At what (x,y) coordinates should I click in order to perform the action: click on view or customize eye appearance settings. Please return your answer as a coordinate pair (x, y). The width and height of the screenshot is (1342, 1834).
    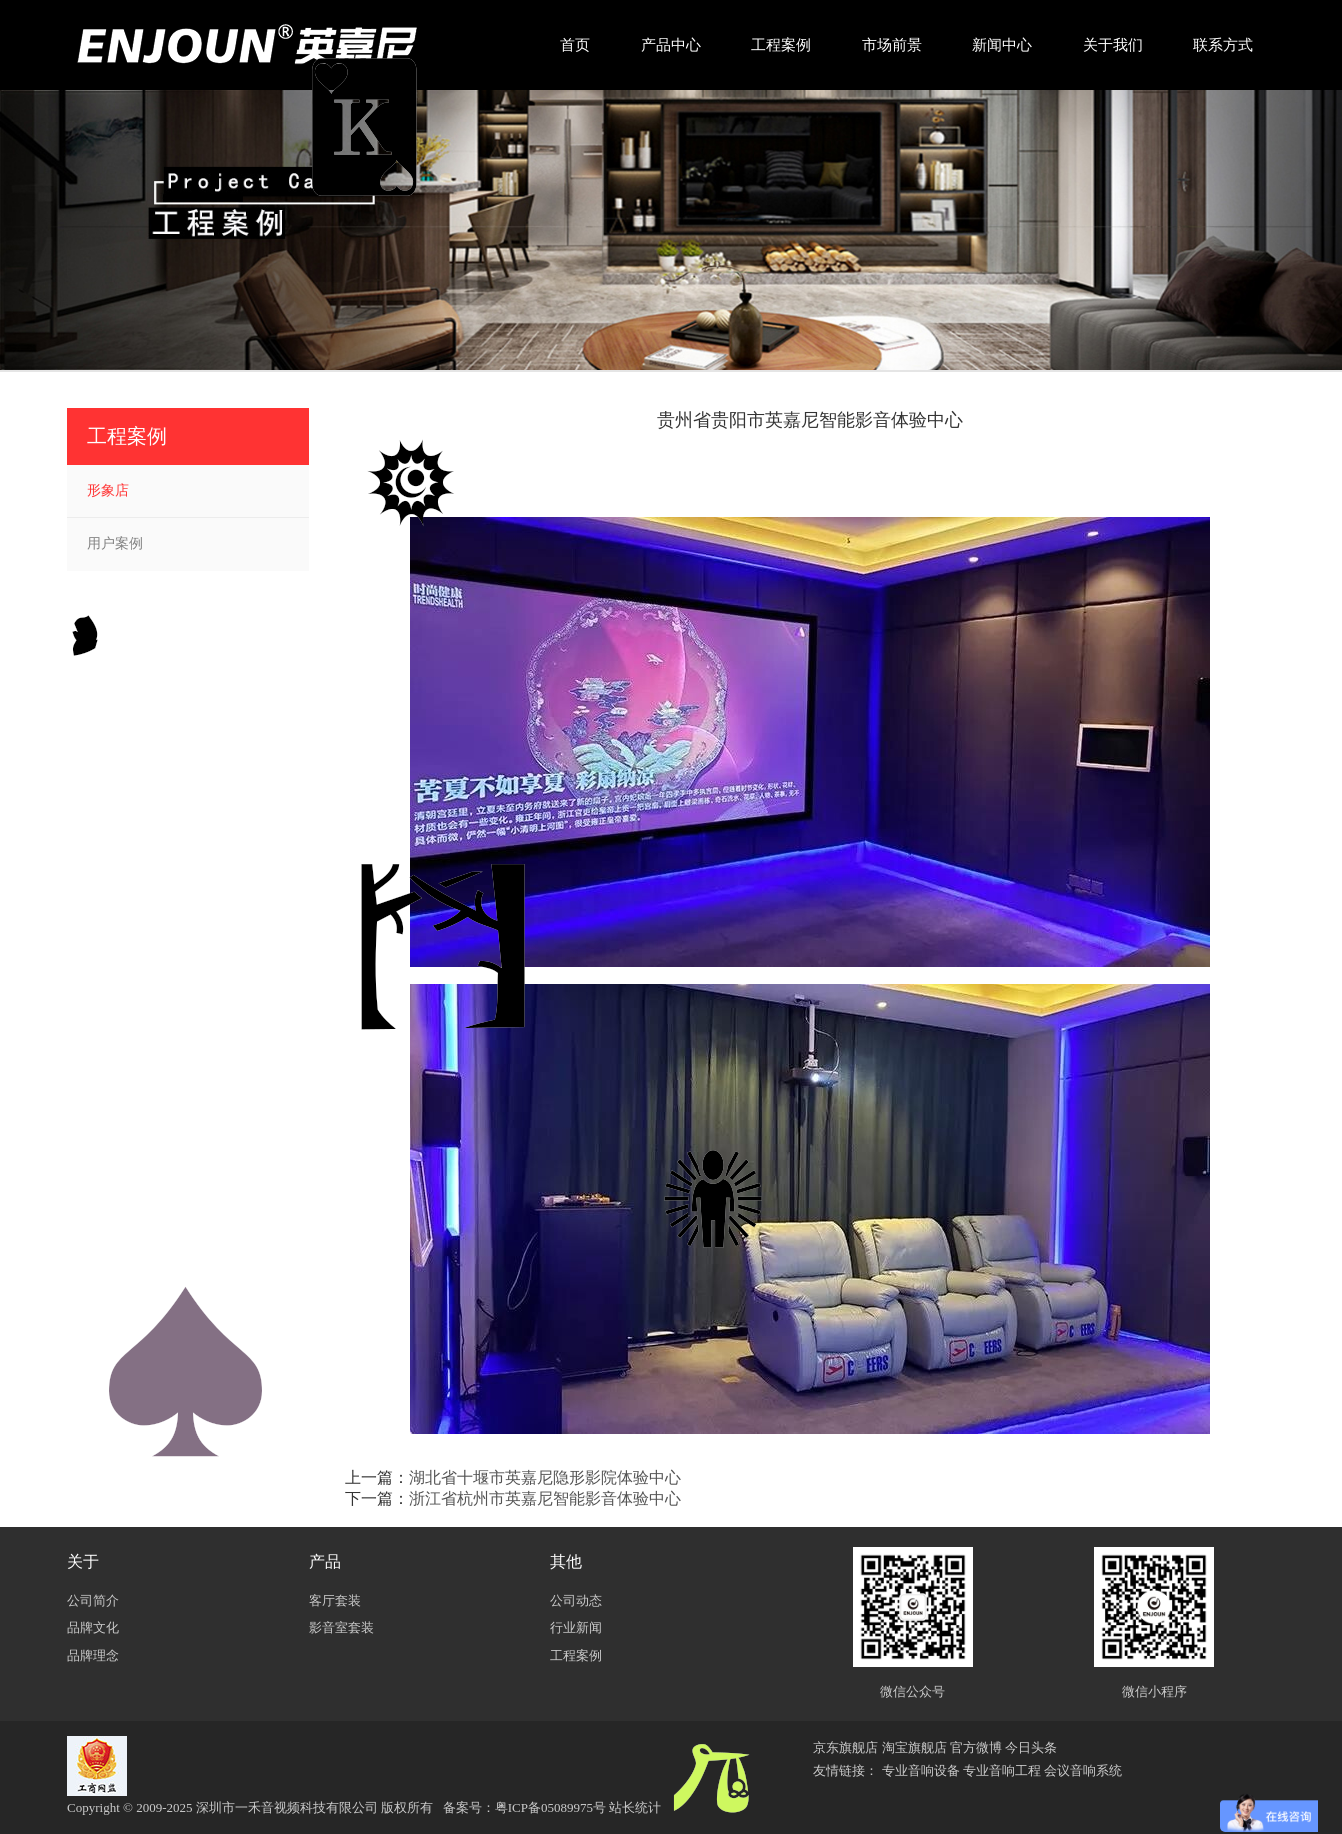
    Looking at the image, I should click on (411, 483).